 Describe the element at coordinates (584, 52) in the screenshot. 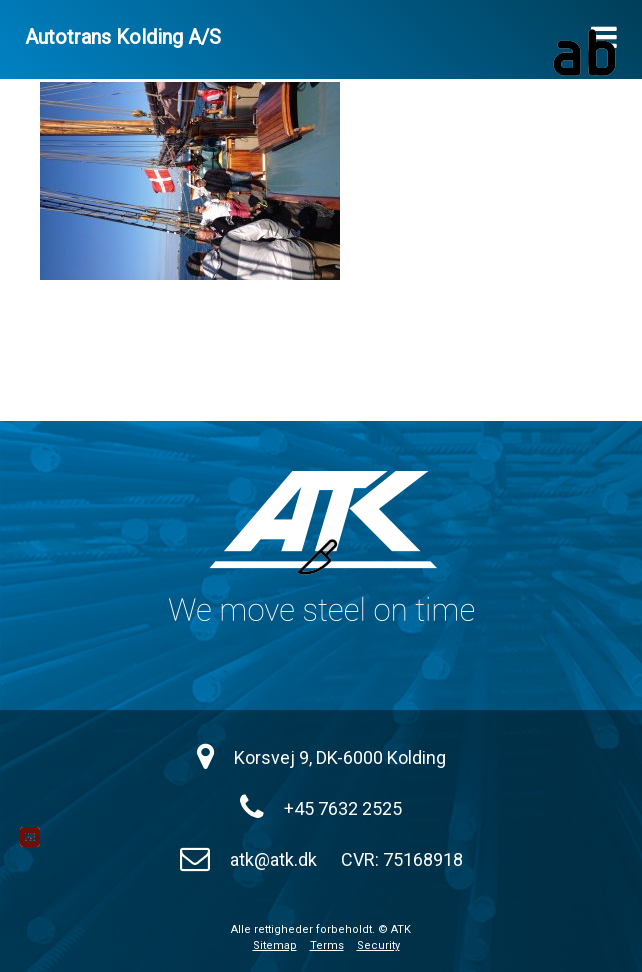

I see `switch to latin alphabet input` at that location.